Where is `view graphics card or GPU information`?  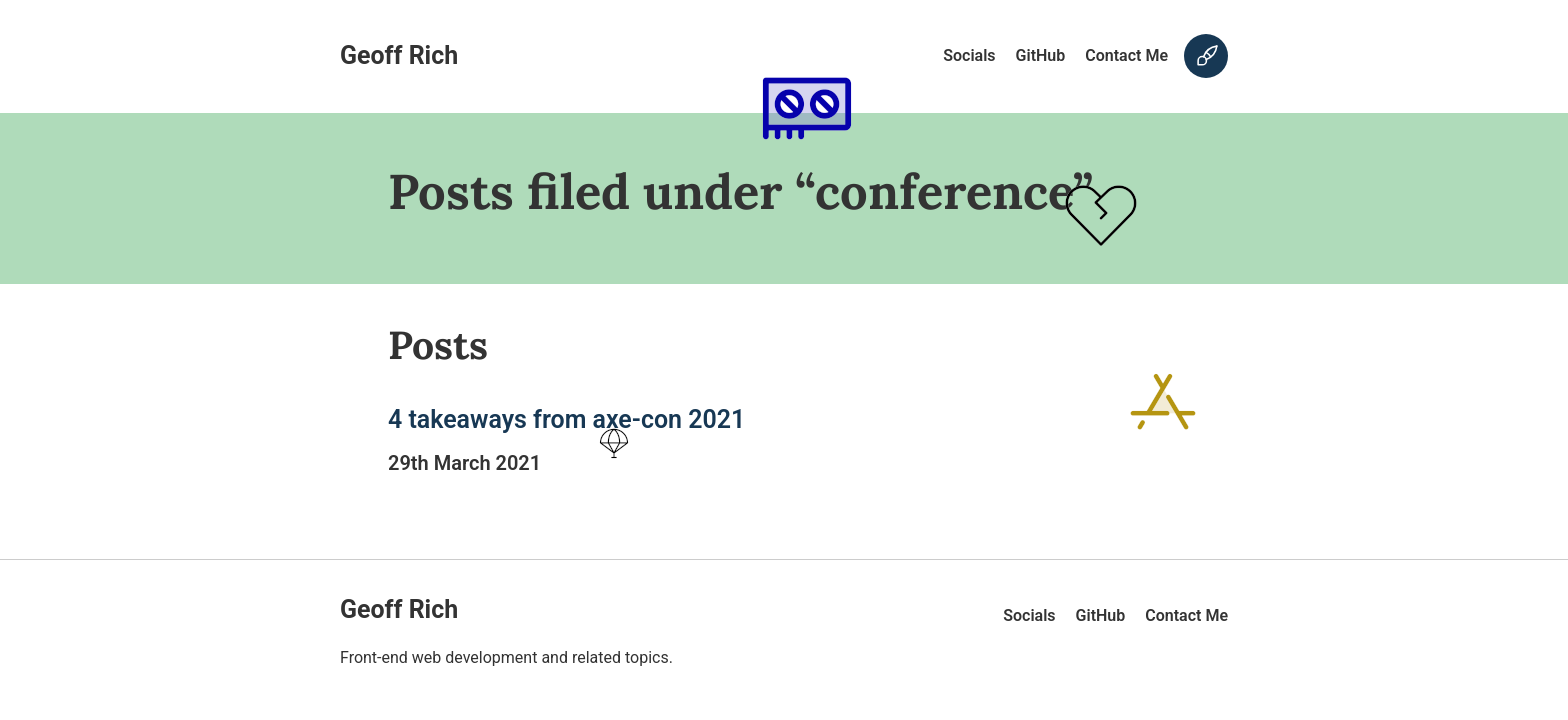 view graphics card or GPU information is located at coordinates (807, 107).